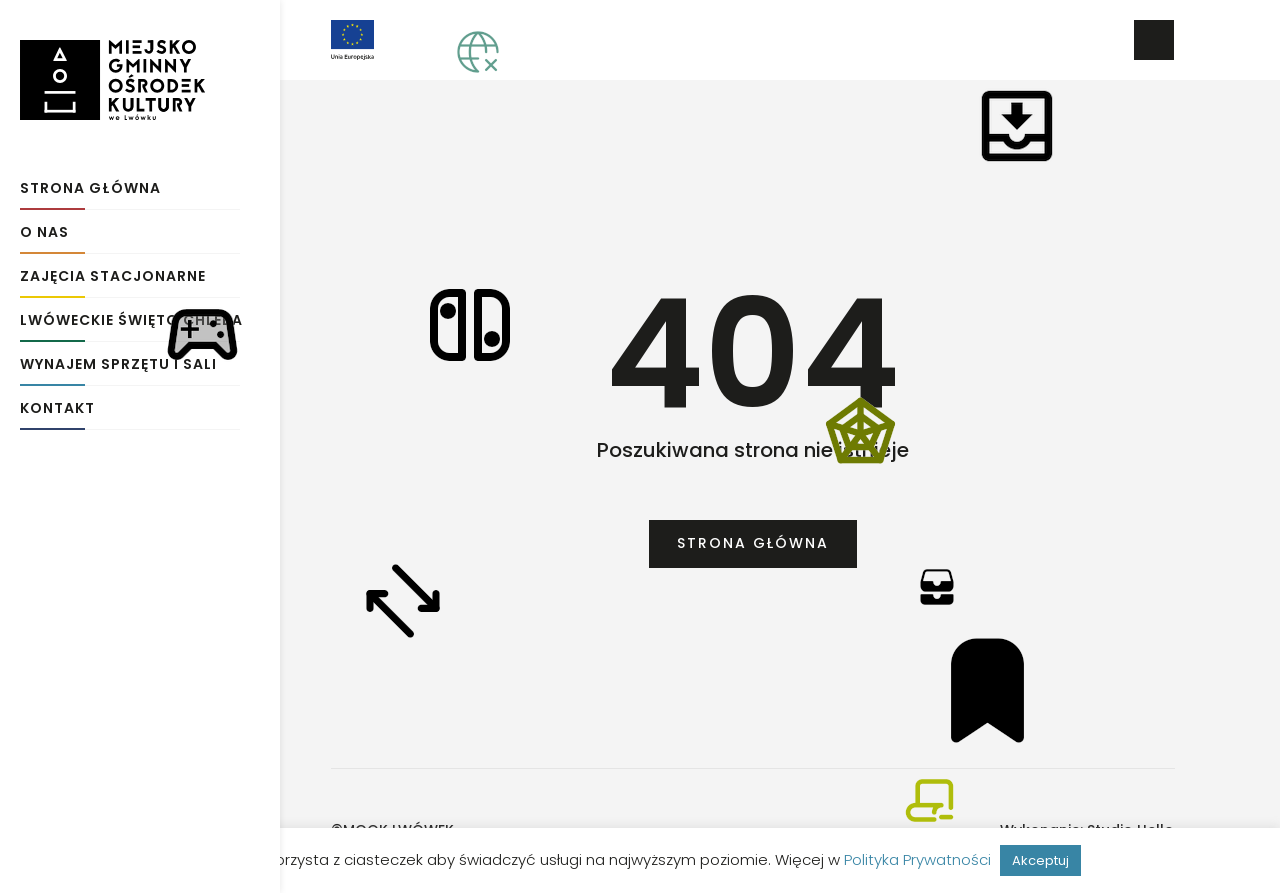 Image resolution: width=1280 pixels, height=893 pixels. Describe the element at coordinates (929, 800) in the screenshot. I see `remove a script or code file` at that location.